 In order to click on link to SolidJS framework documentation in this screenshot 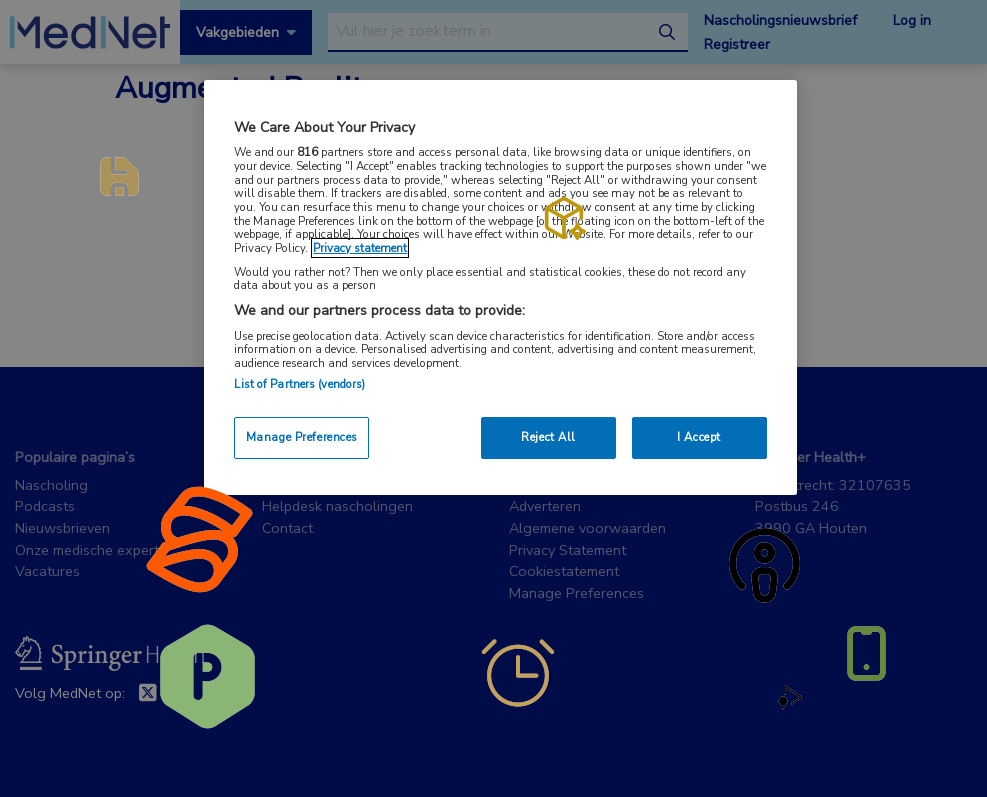, I will do `click(199, 539)`.